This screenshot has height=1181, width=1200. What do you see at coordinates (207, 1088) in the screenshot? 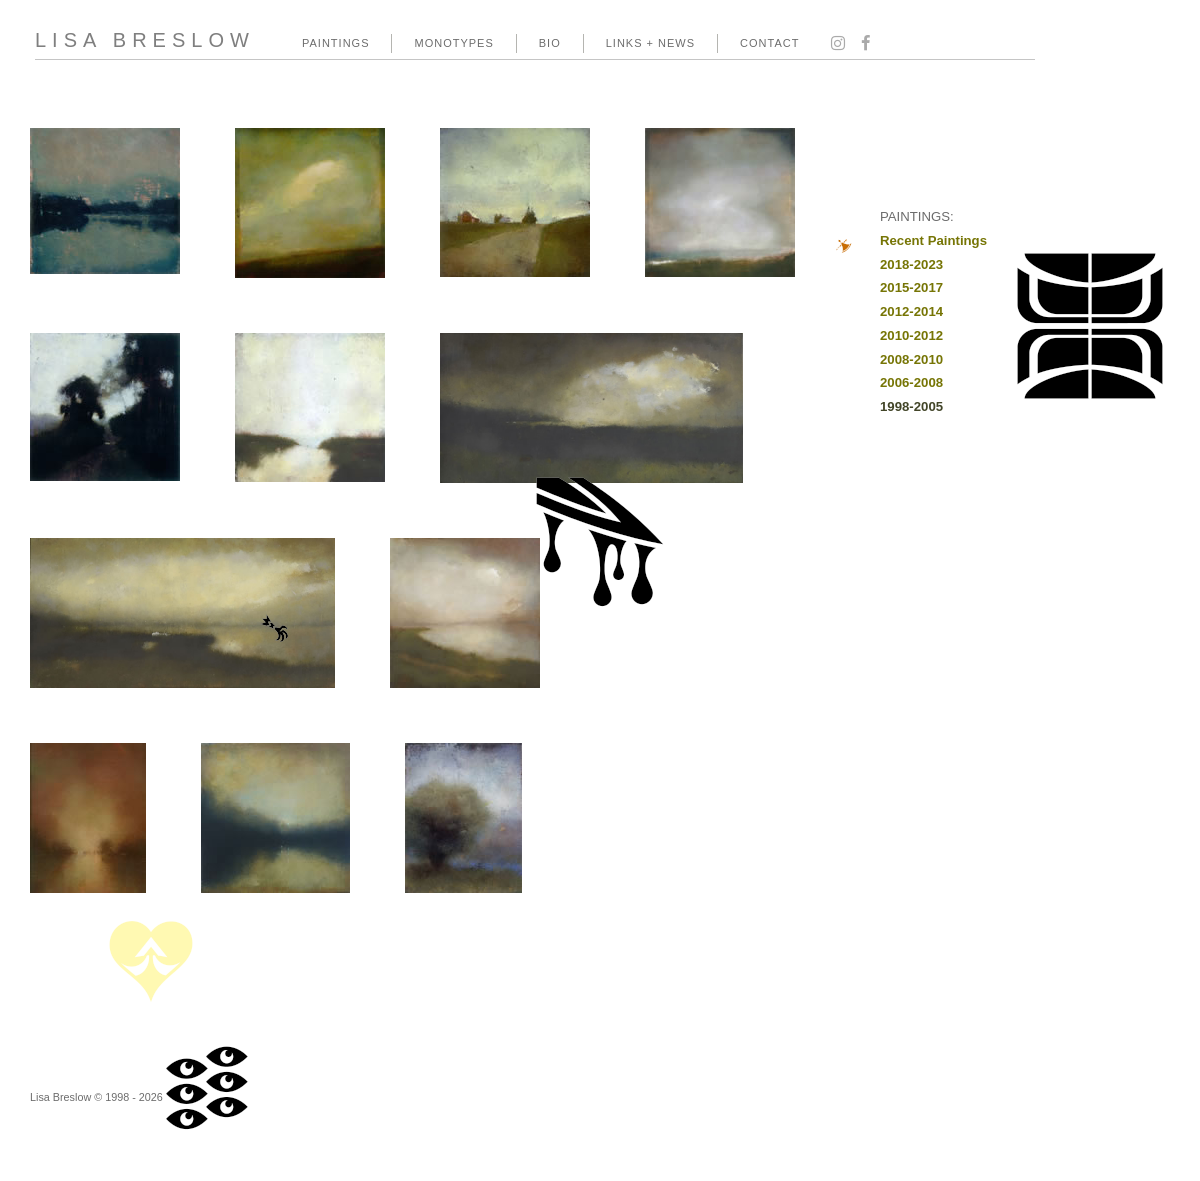
I see `indicates a multi-view or surveillance mode` at bounding box center [207, 1088].